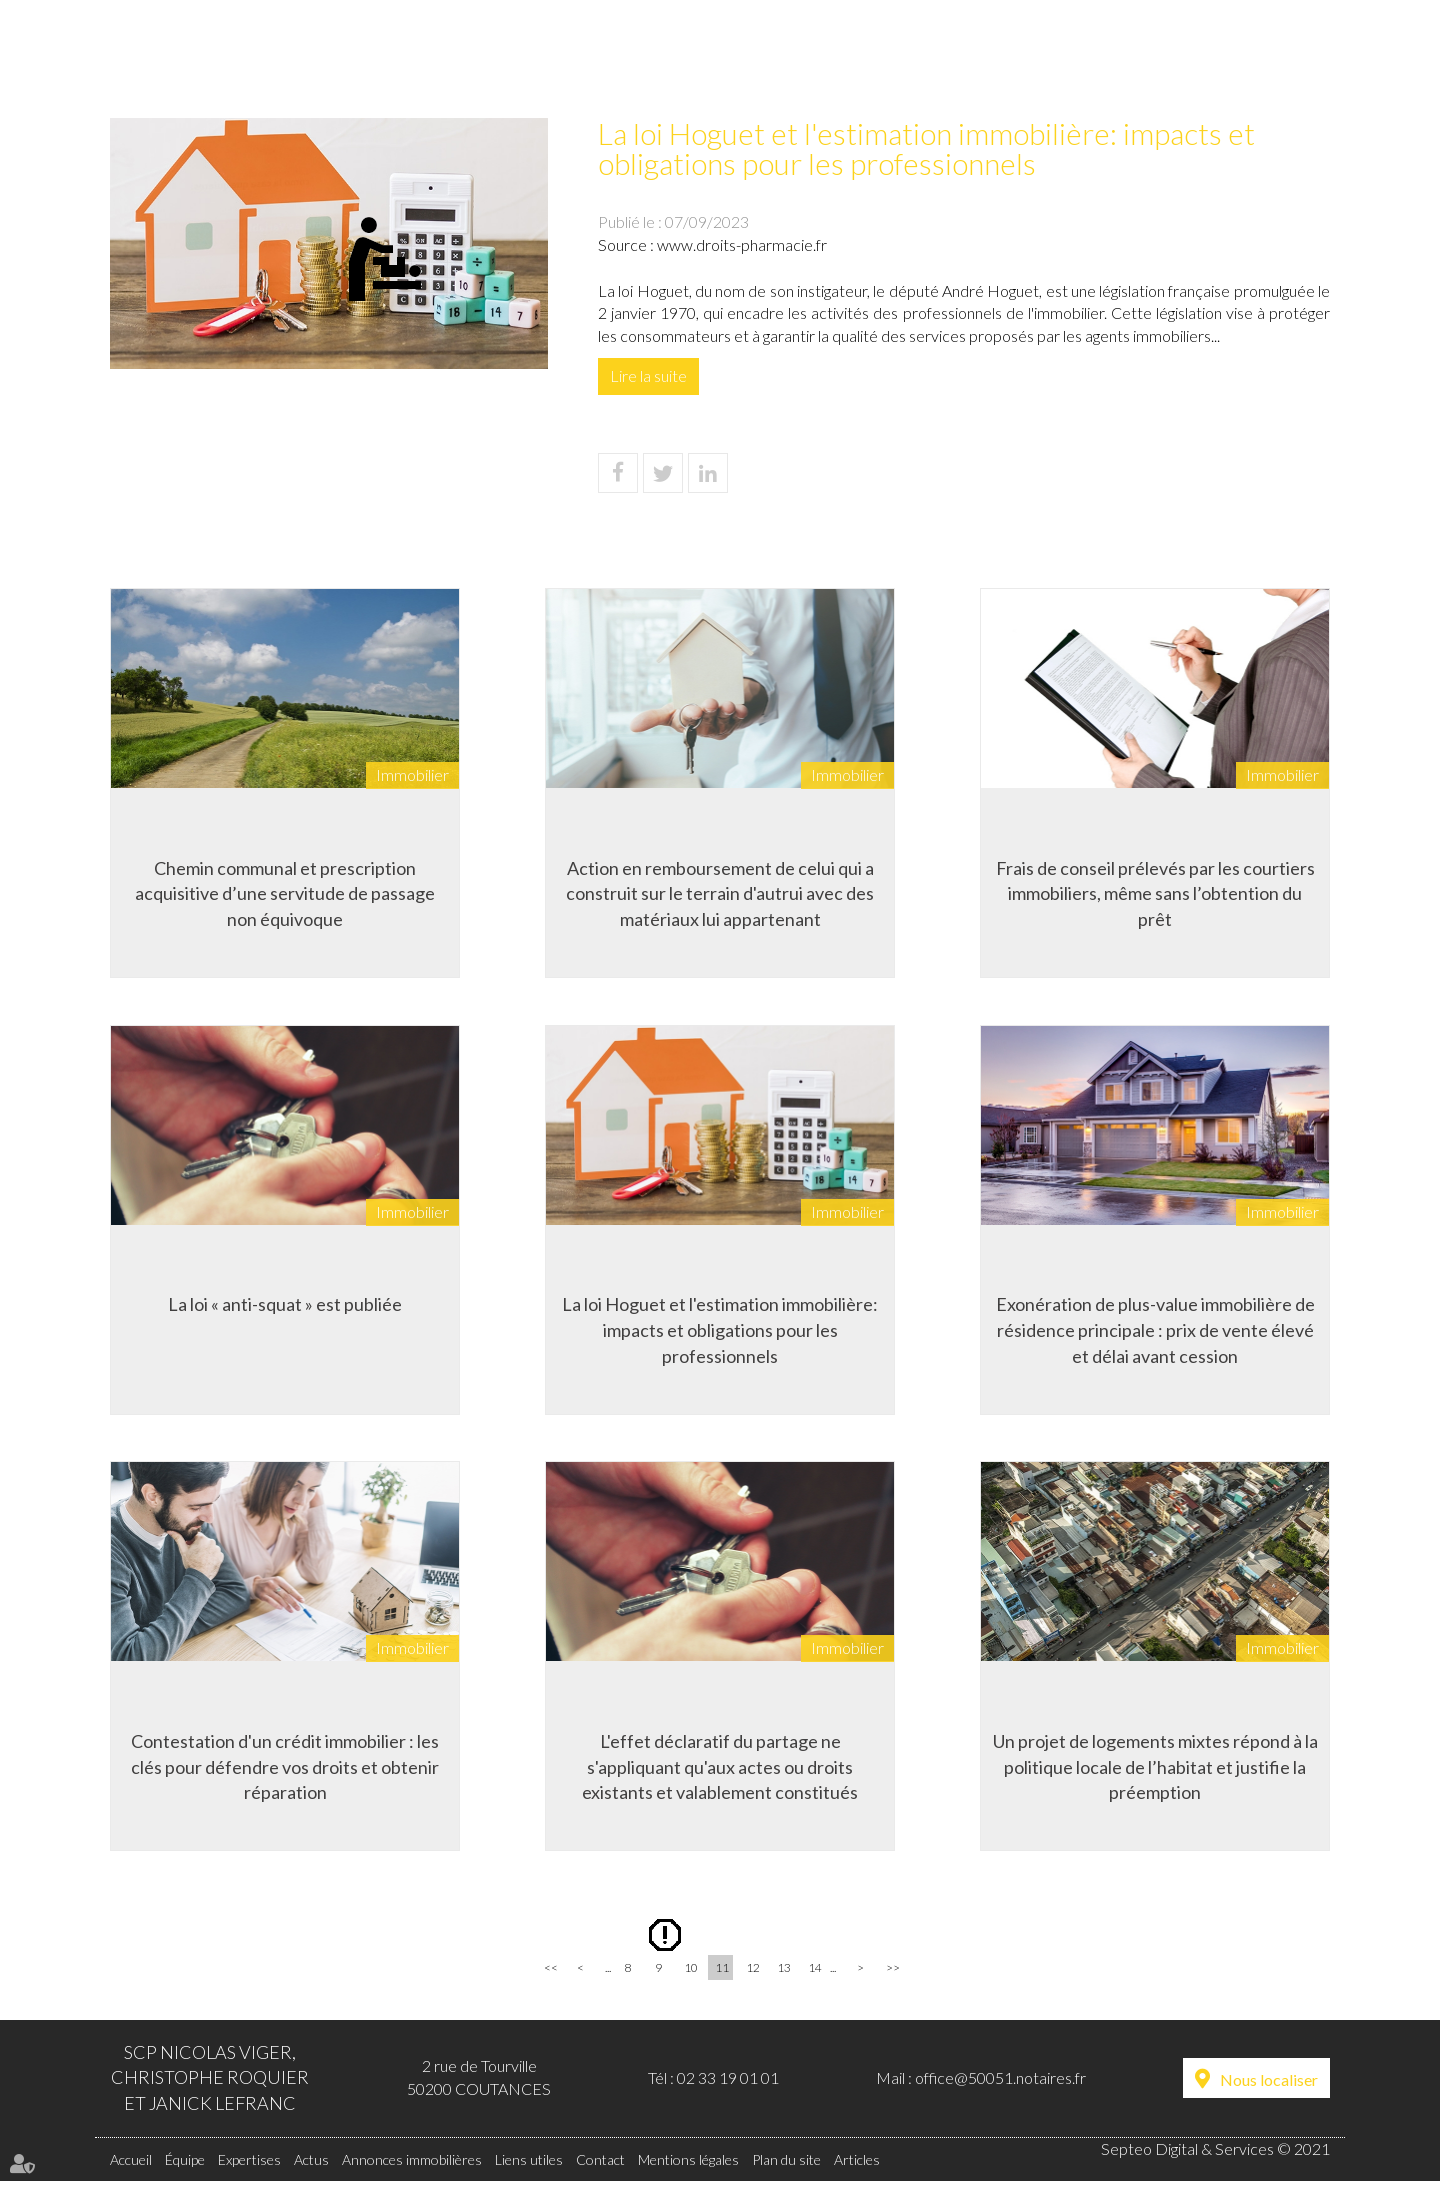 The width and height of the screenshot is (1440, 2185). Describe the element at coordinates (385, 261) in the screenshot. I see `indicates baby changing station nearby` at that location.